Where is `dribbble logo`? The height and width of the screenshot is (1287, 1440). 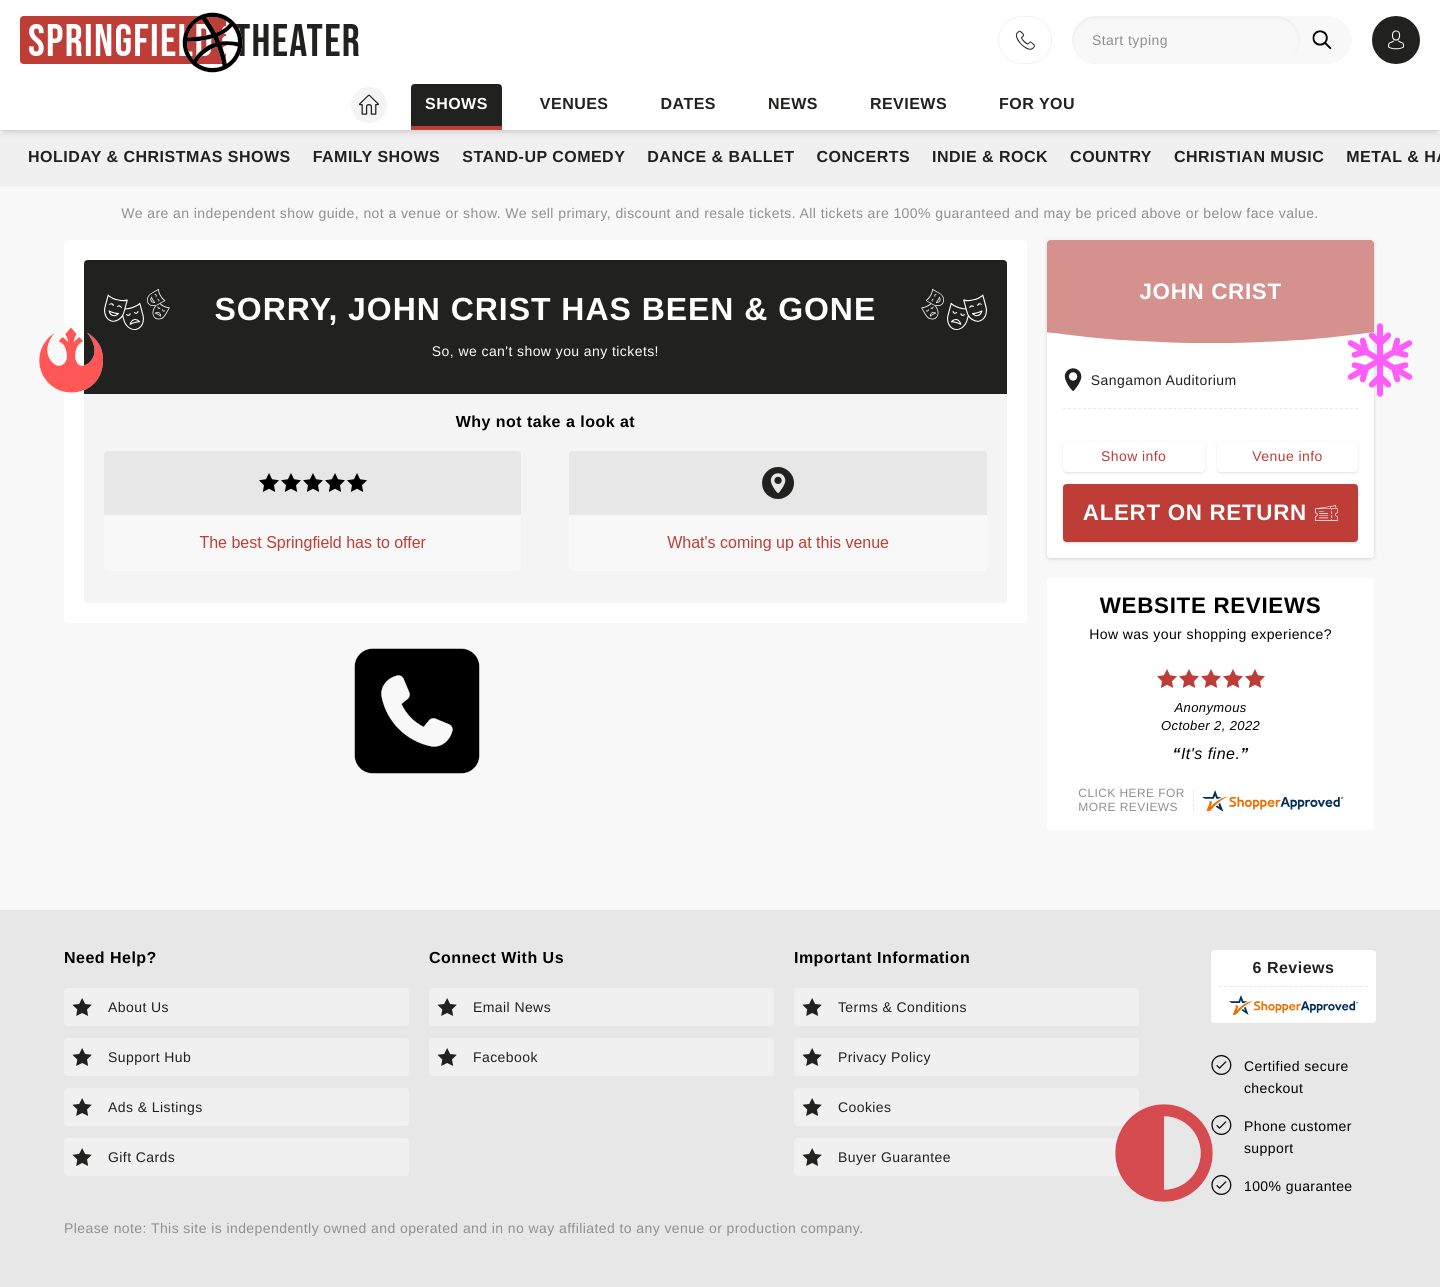
dribbble logo is located at coordinates (212, 42).